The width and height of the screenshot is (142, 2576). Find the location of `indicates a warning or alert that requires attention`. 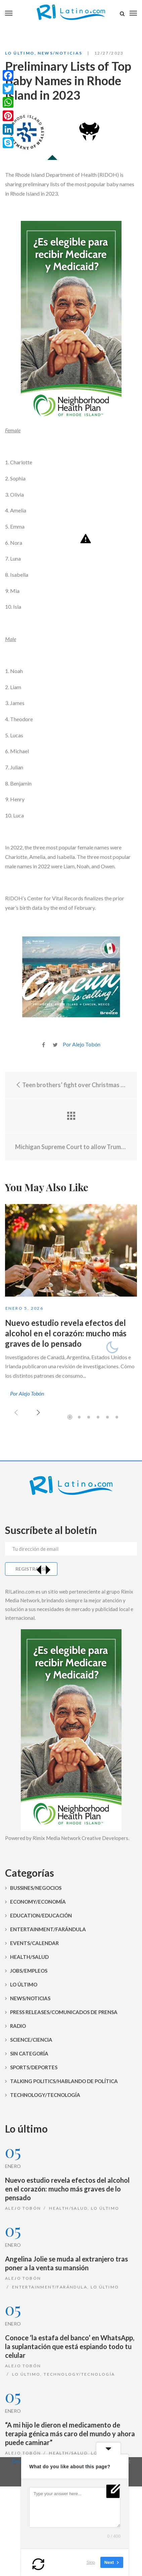

indicates a warning or alert that requires attention is located at coordinates (86, 539).